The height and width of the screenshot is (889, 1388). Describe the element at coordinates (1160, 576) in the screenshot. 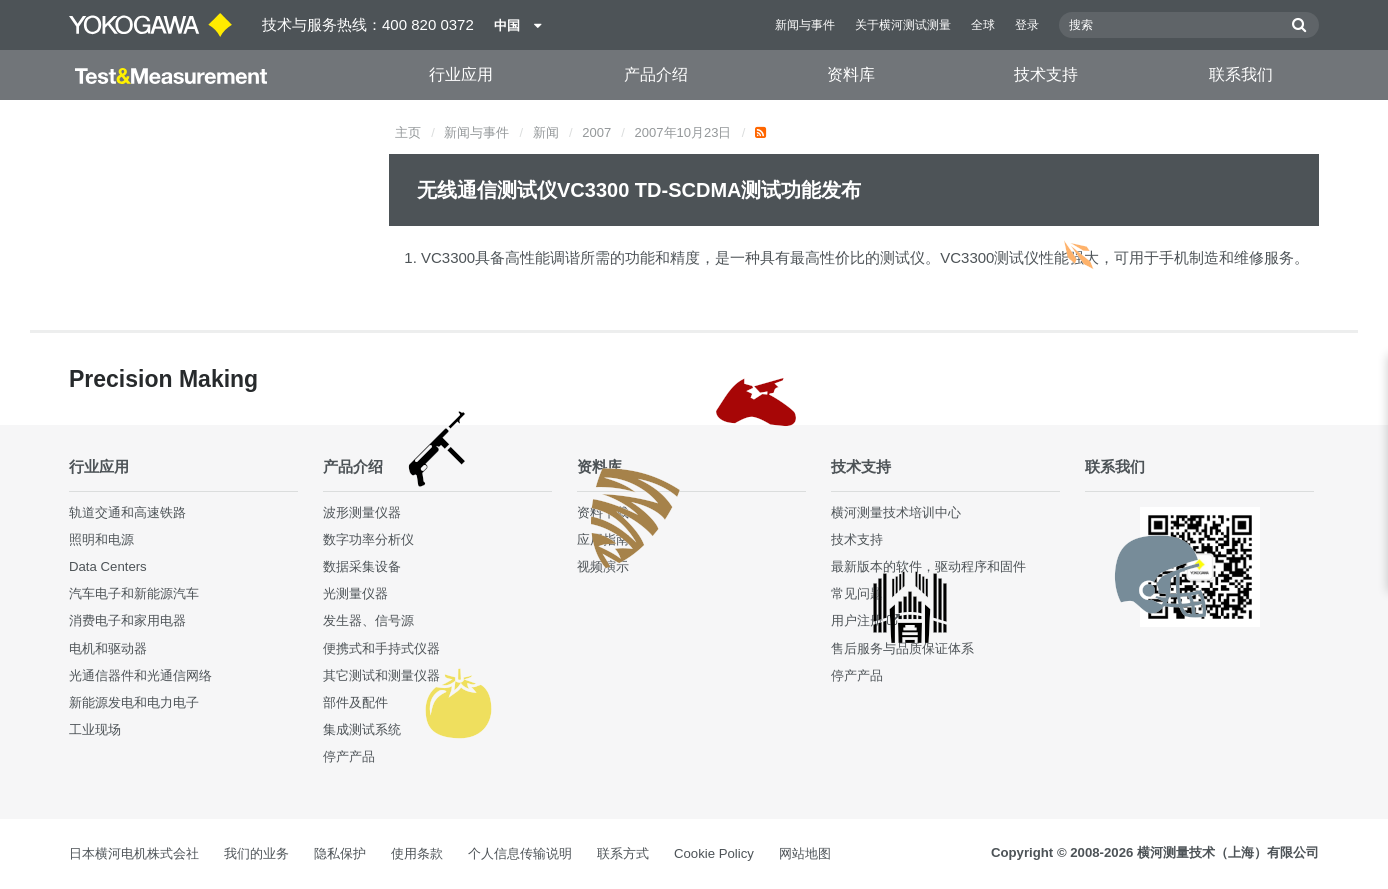

I see `access american football content or games` at that location.